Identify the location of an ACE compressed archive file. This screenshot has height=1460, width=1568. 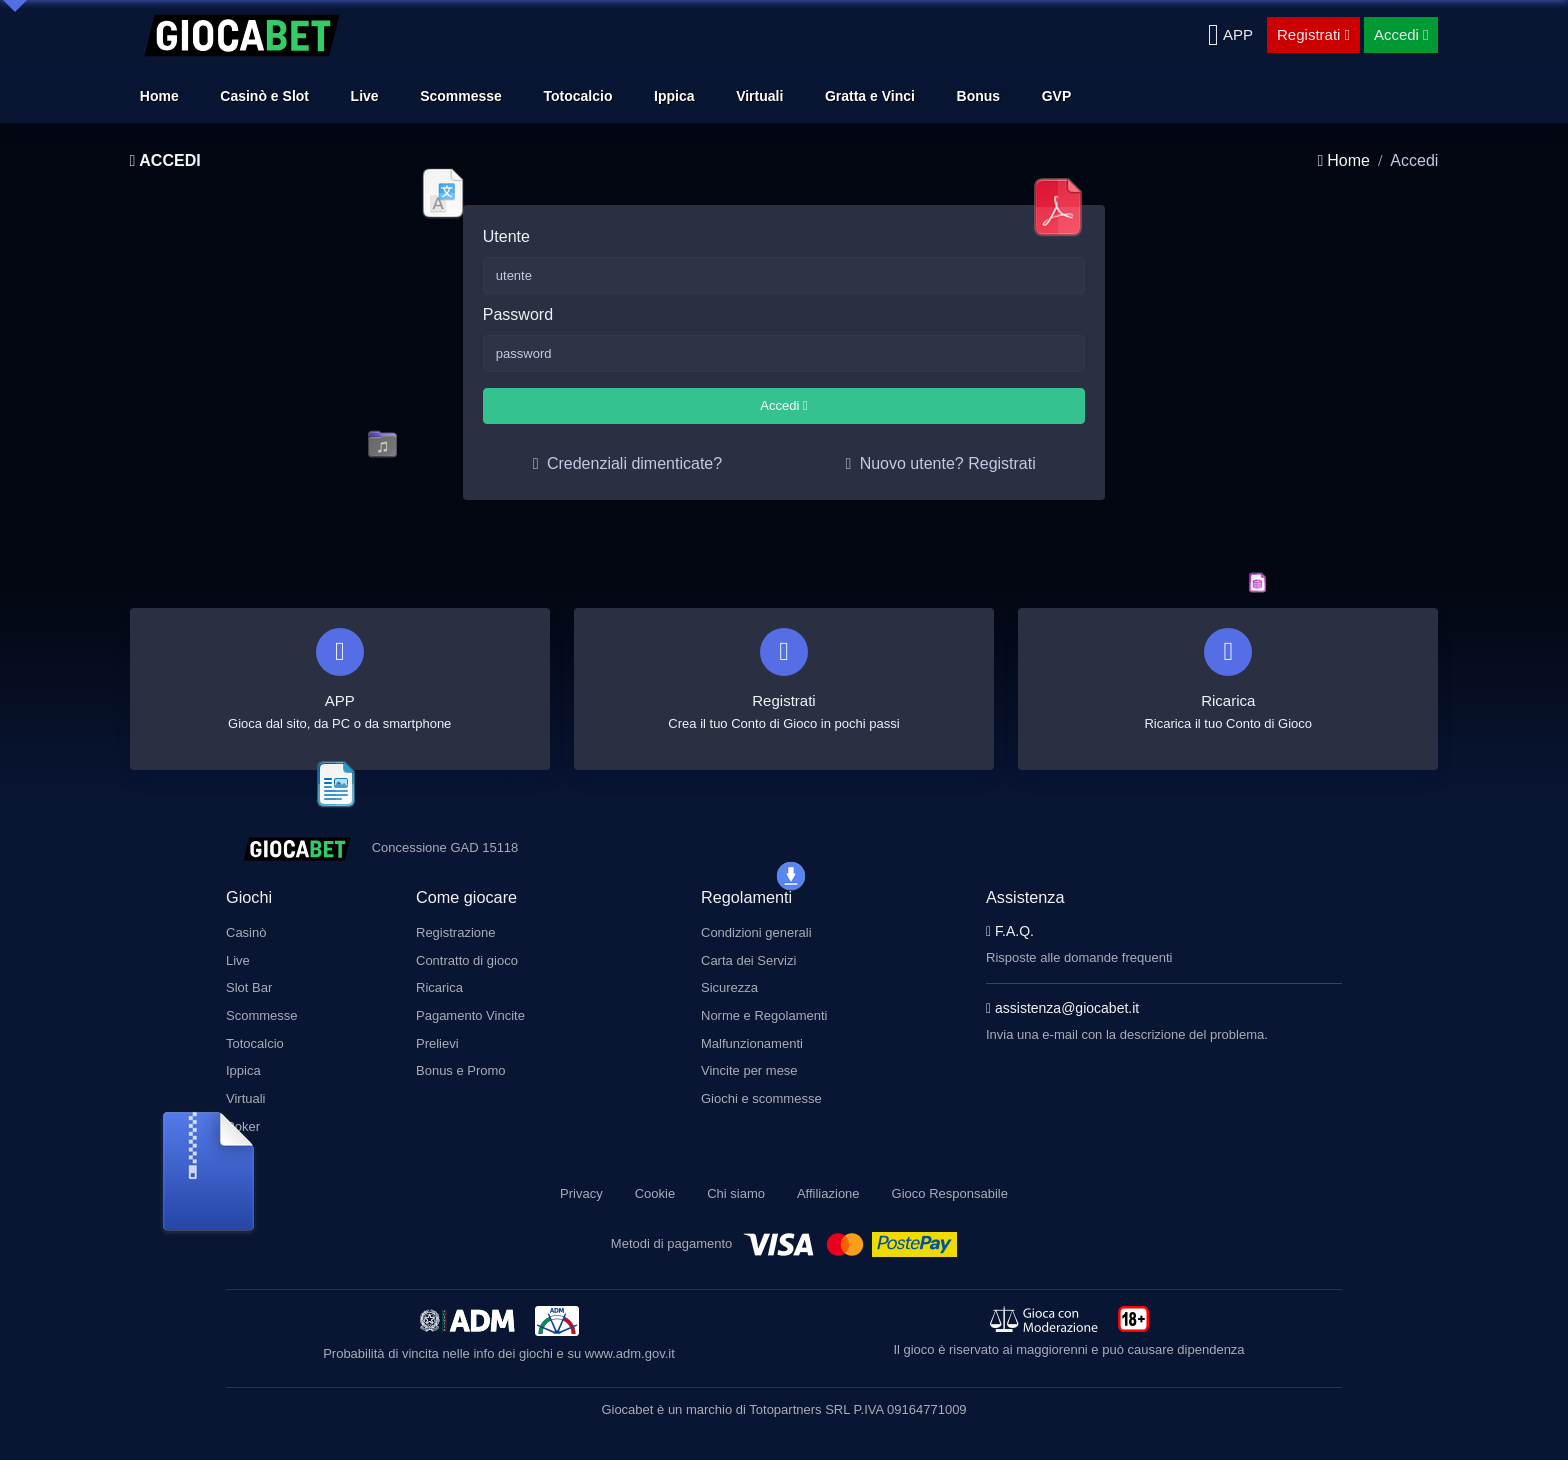
(208, 1173).